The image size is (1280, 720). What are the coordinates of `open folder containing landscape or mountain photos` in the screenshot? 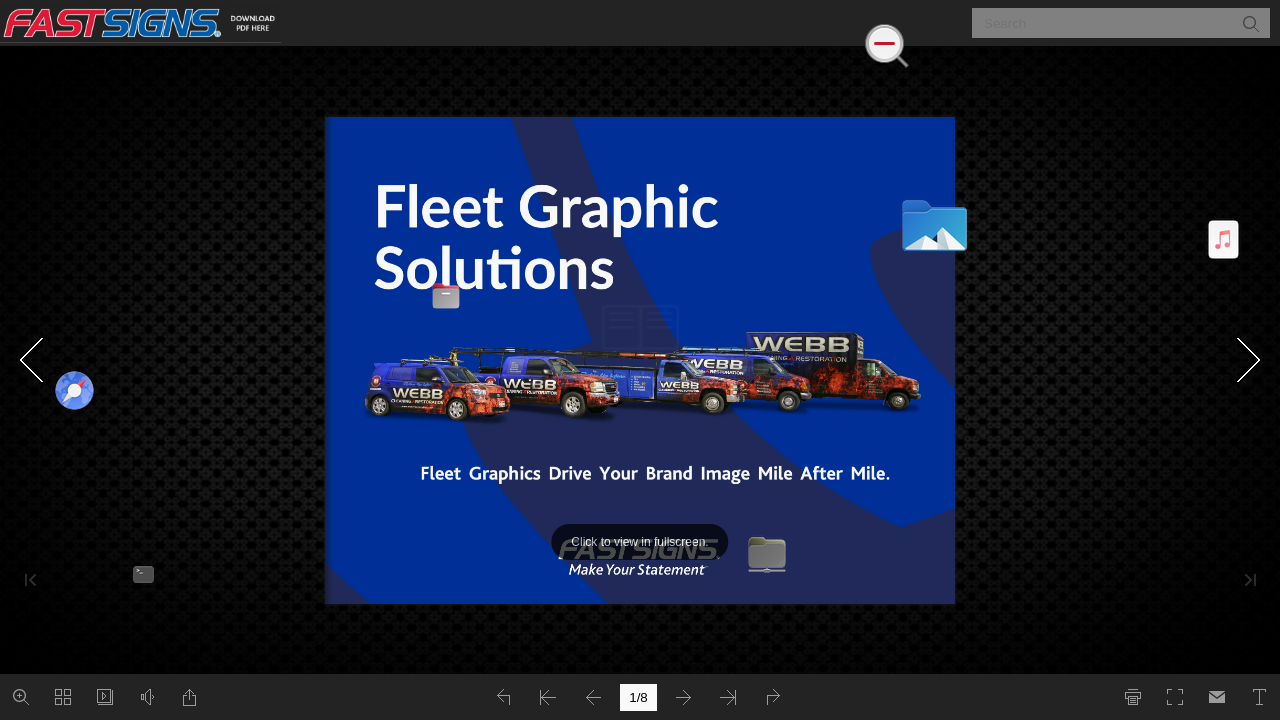 It's located at (934, 227).